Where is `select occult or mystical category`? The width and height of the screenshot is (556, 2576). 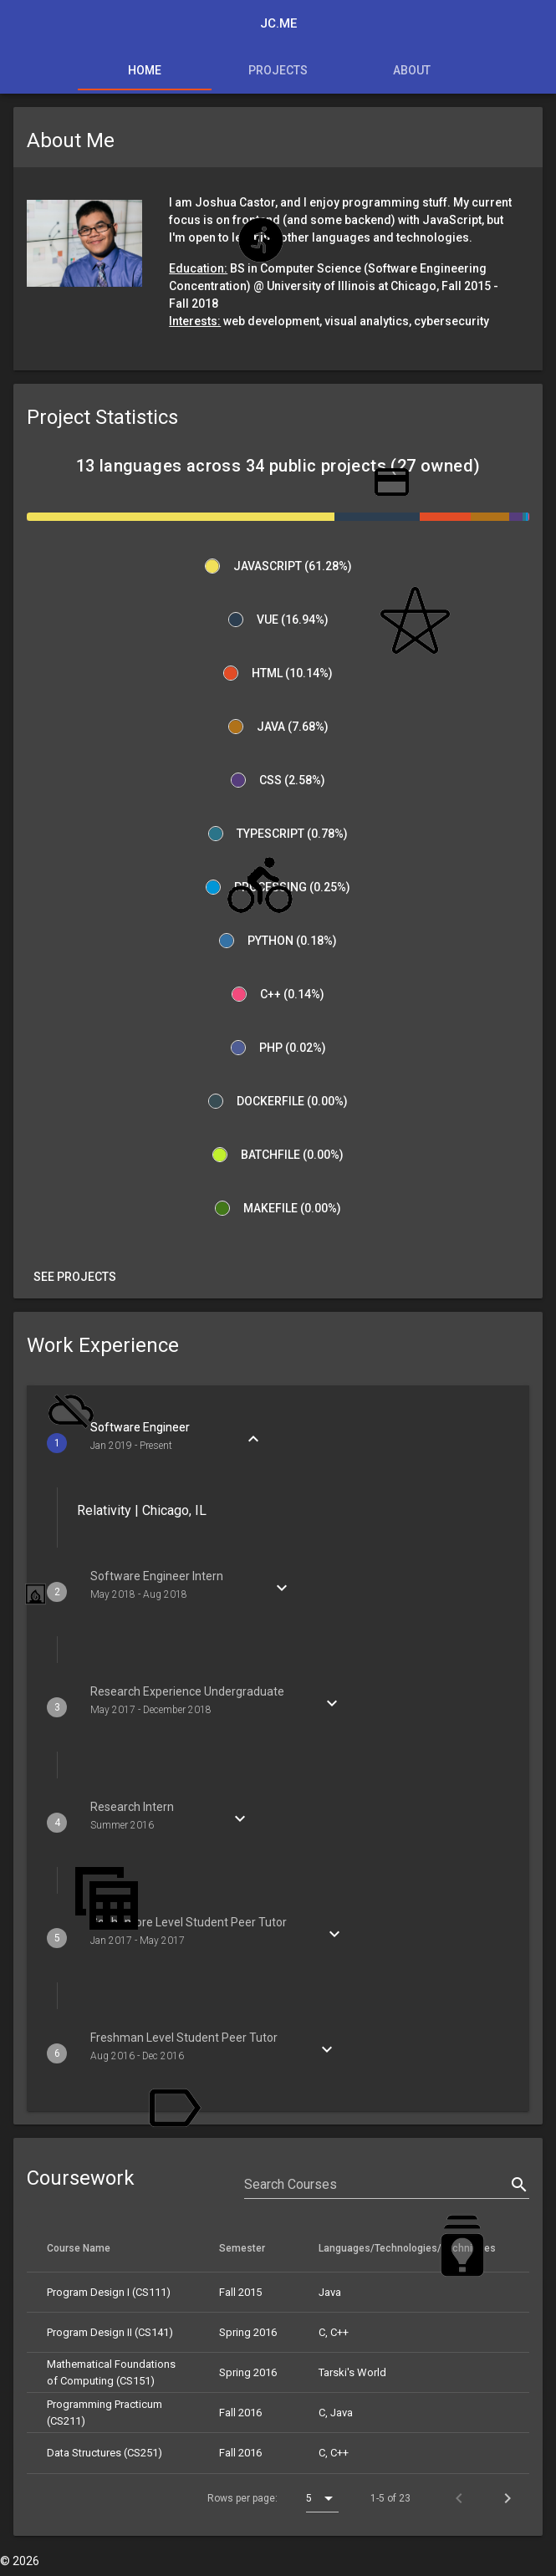 select occult or mystical category is located at coordinates (415, 624).